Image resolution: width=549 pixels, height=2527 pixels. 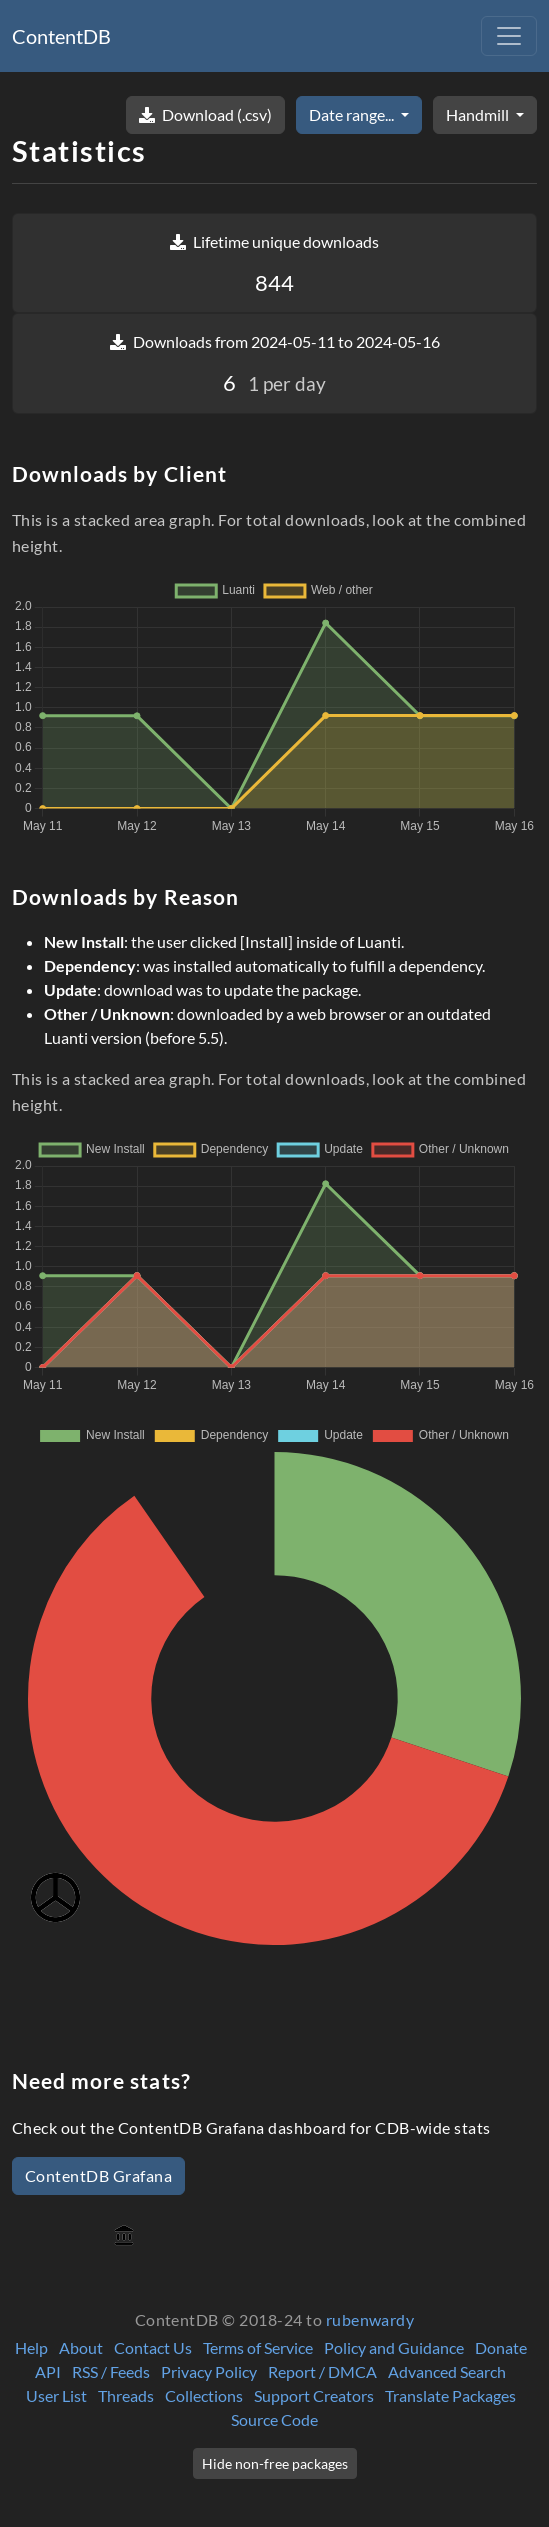 What do you see at coordinates (124, 2235) in the screenshot?
I see `access bank or financial account` at bounding box center [124, 2235].